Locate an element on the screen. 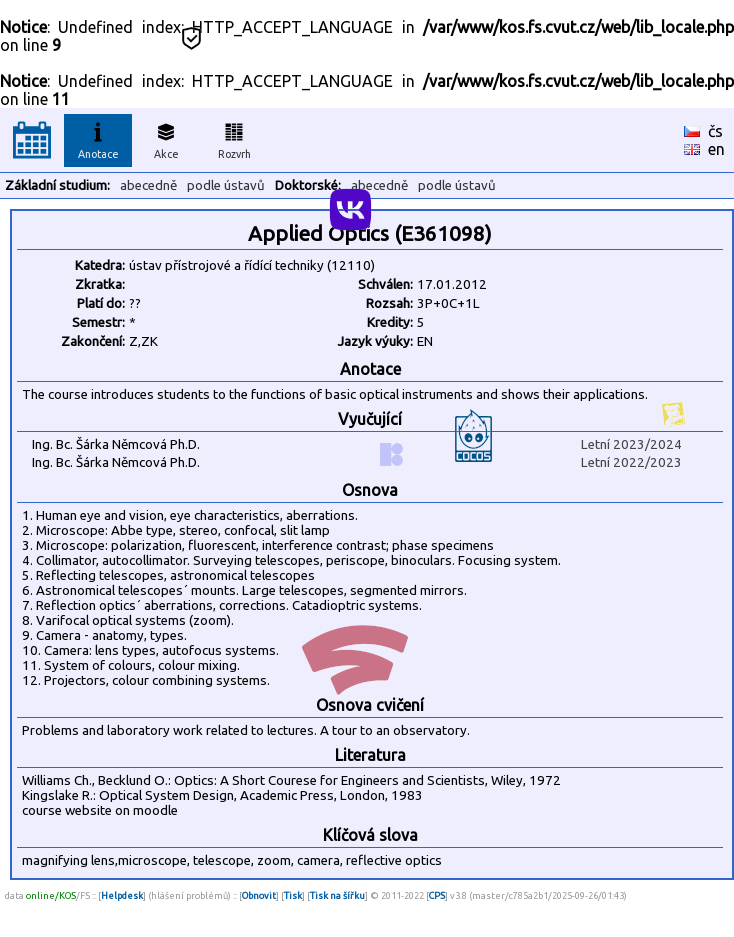 The width and height of the screenshot is (734, 937). google stadia gaming service logo is located at coordinates (355, 660).